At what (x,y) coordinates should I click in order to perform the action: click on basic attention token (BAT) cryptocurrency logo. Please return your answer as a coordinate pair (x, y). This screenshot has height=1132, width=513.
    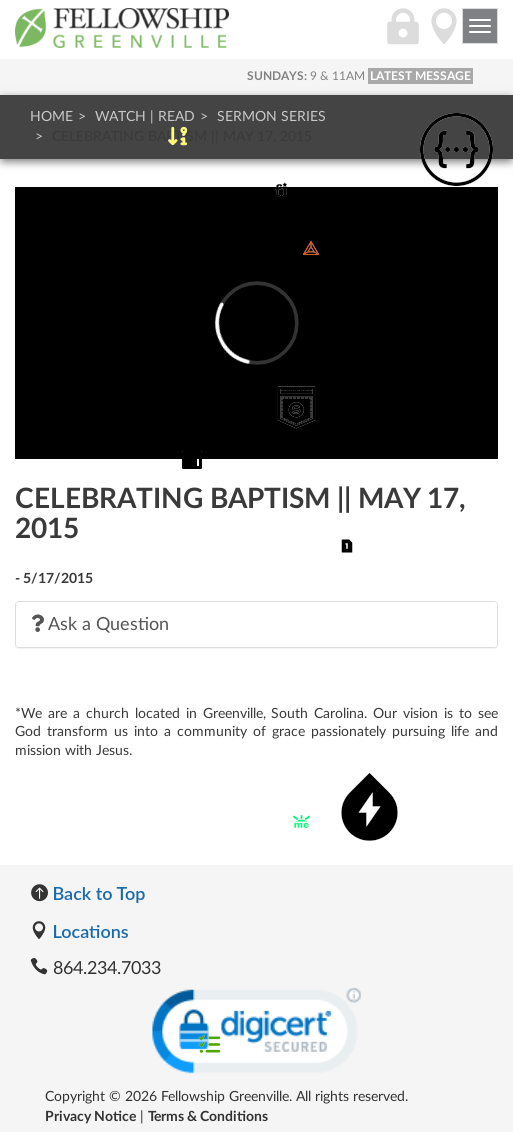
    Looking at the image, I should click on (311, 248).